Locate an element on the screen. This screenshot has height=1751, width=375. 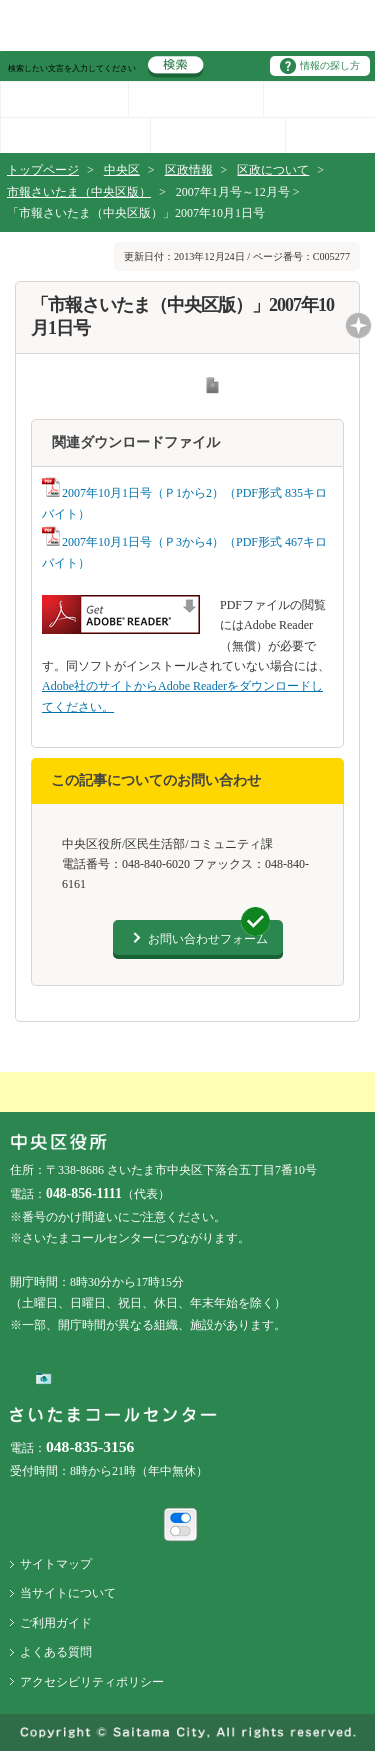
open unity tweak tool settings is located at coordinates (180, 1524).